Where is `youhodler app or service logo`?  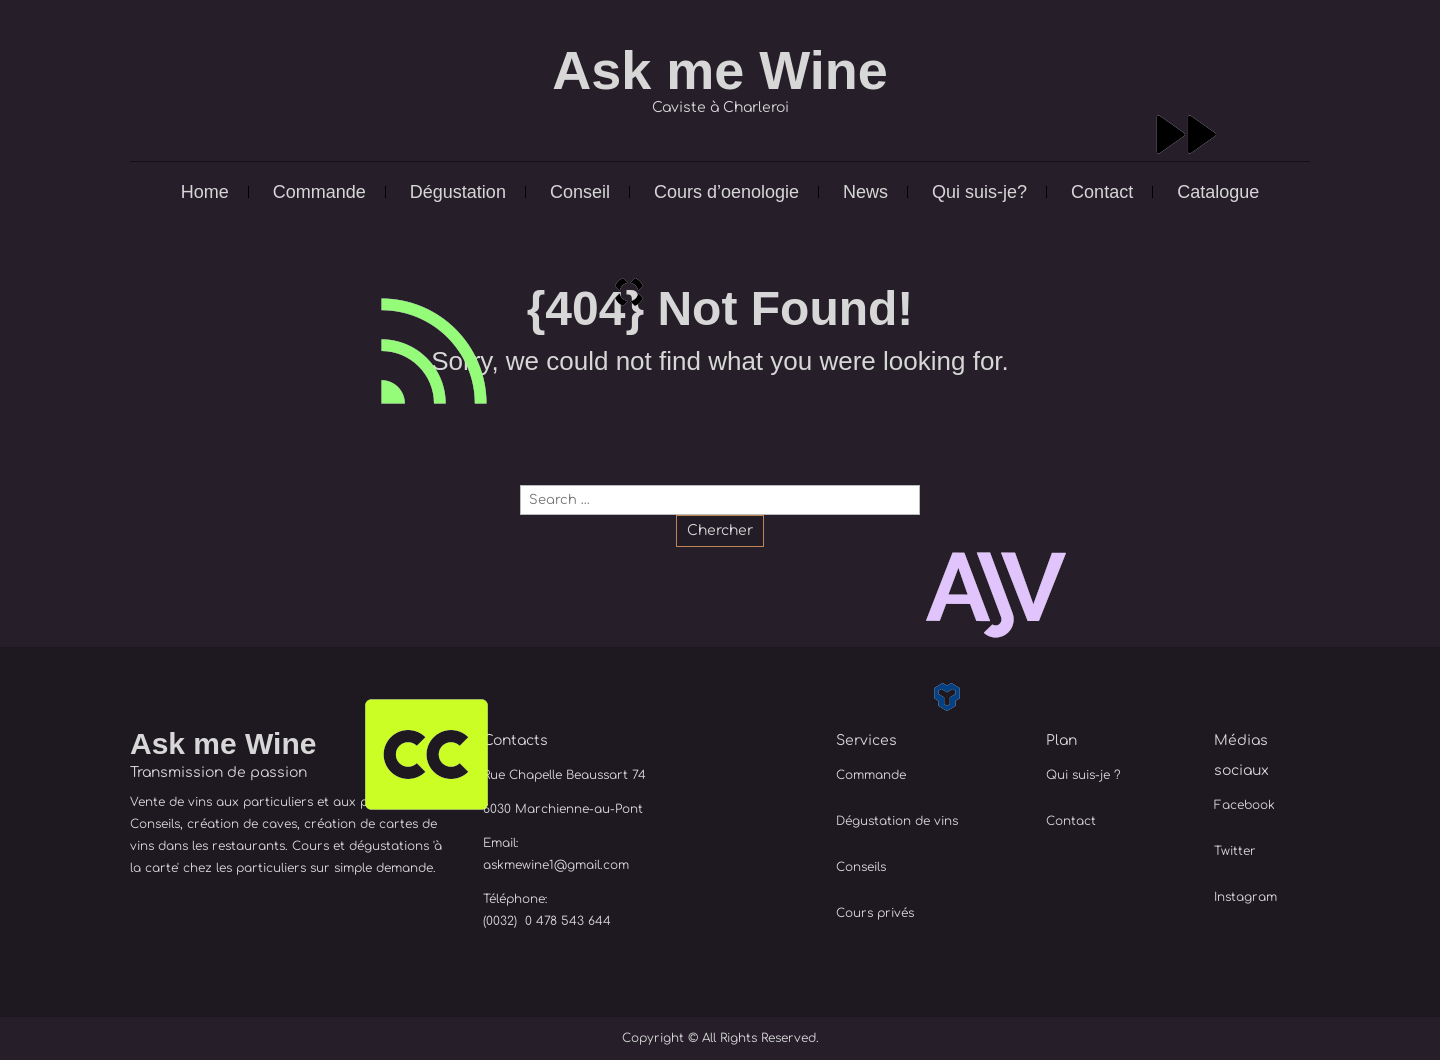 youhodler app or service logo is located at coordinates (947, 697).